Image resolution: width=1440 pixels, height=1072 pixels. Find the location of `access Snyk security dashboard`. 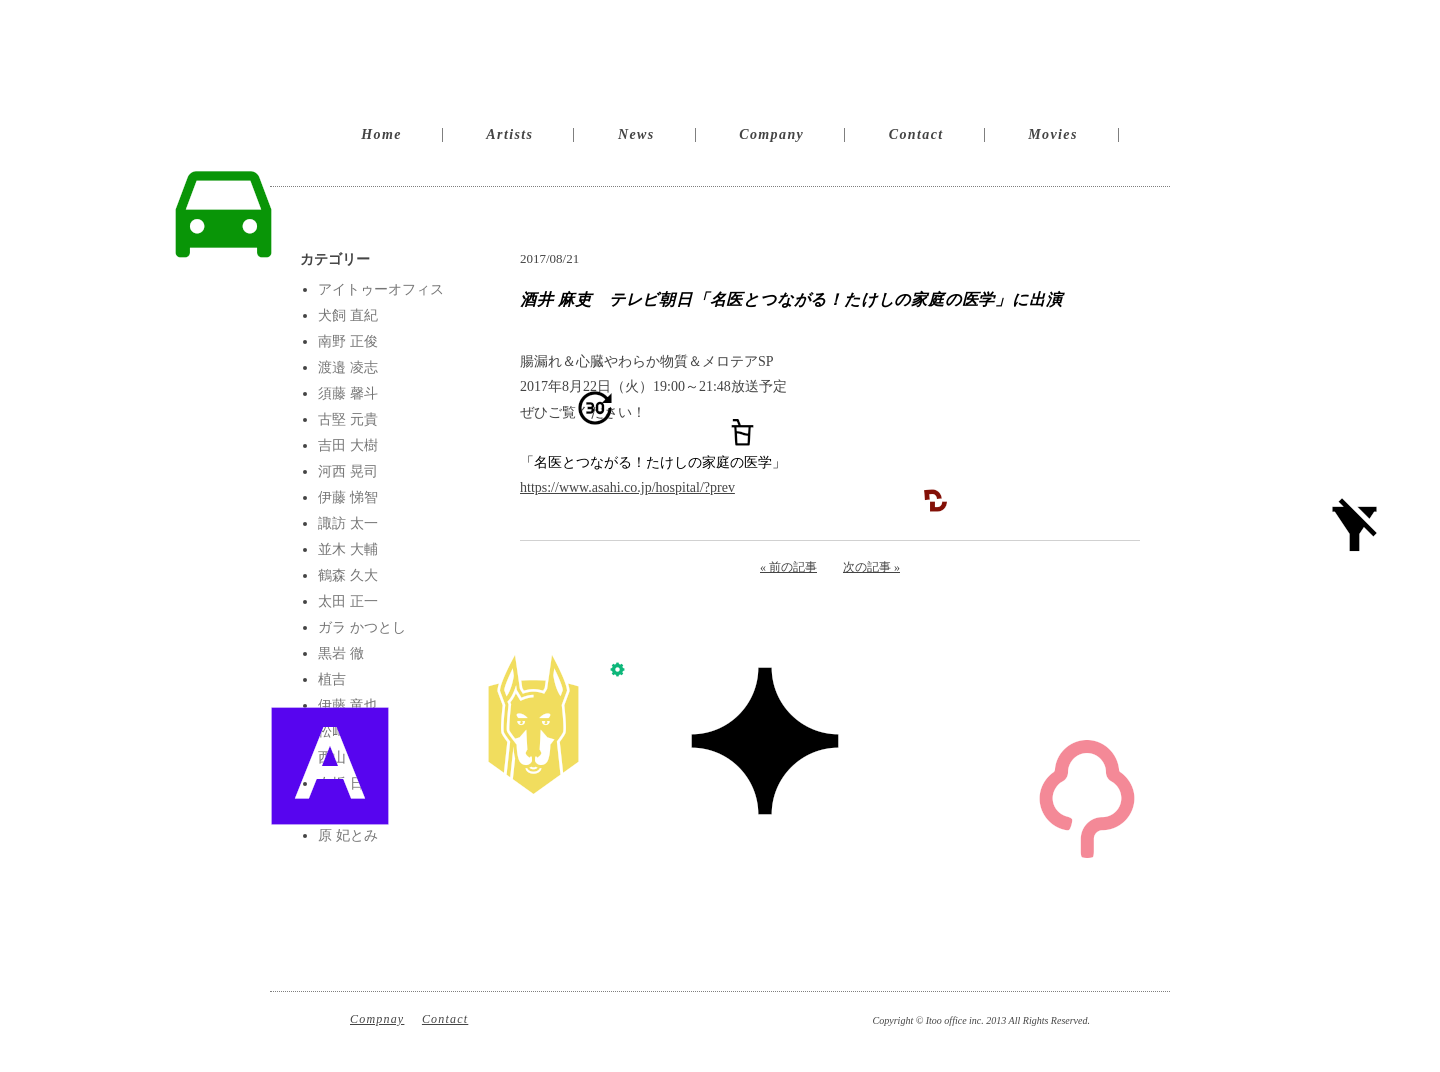

access Snyk security dashboard is located at coordinates (533, 724).